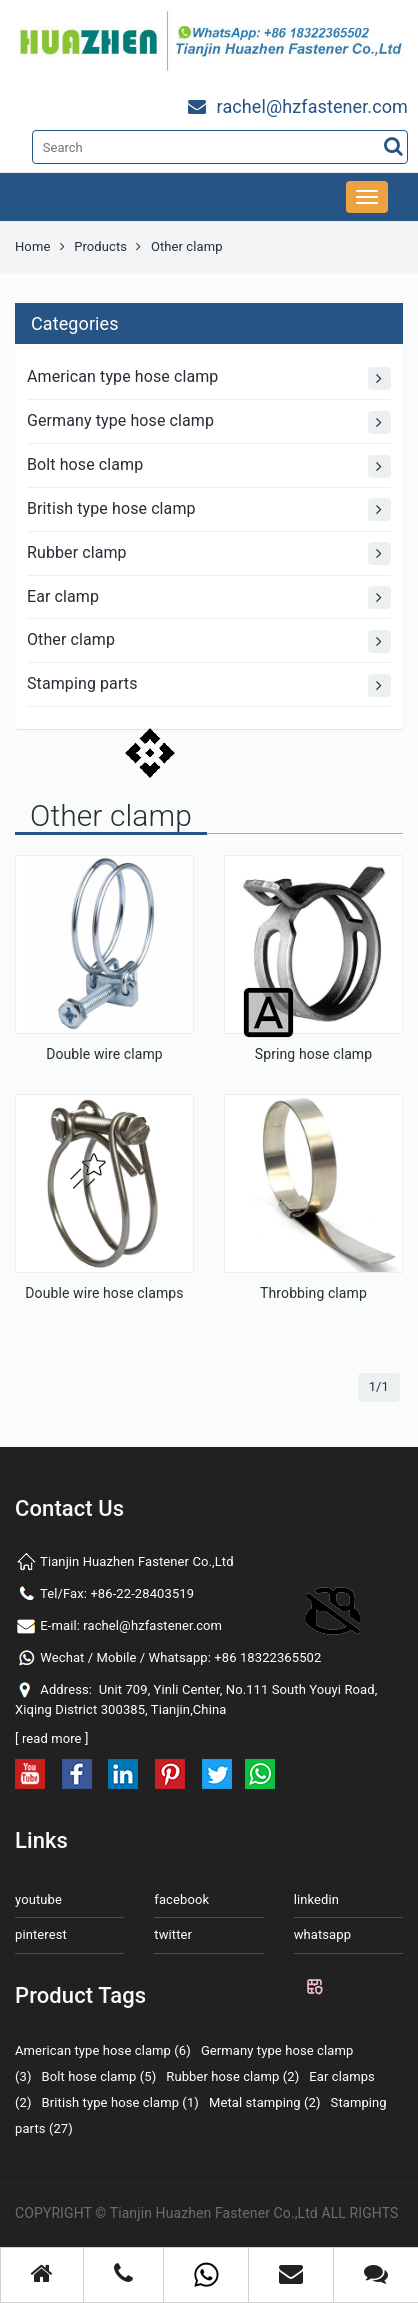 This screenshot has width=418, height=2303. I want to click on access API settings or configuration, so click(150, 753).